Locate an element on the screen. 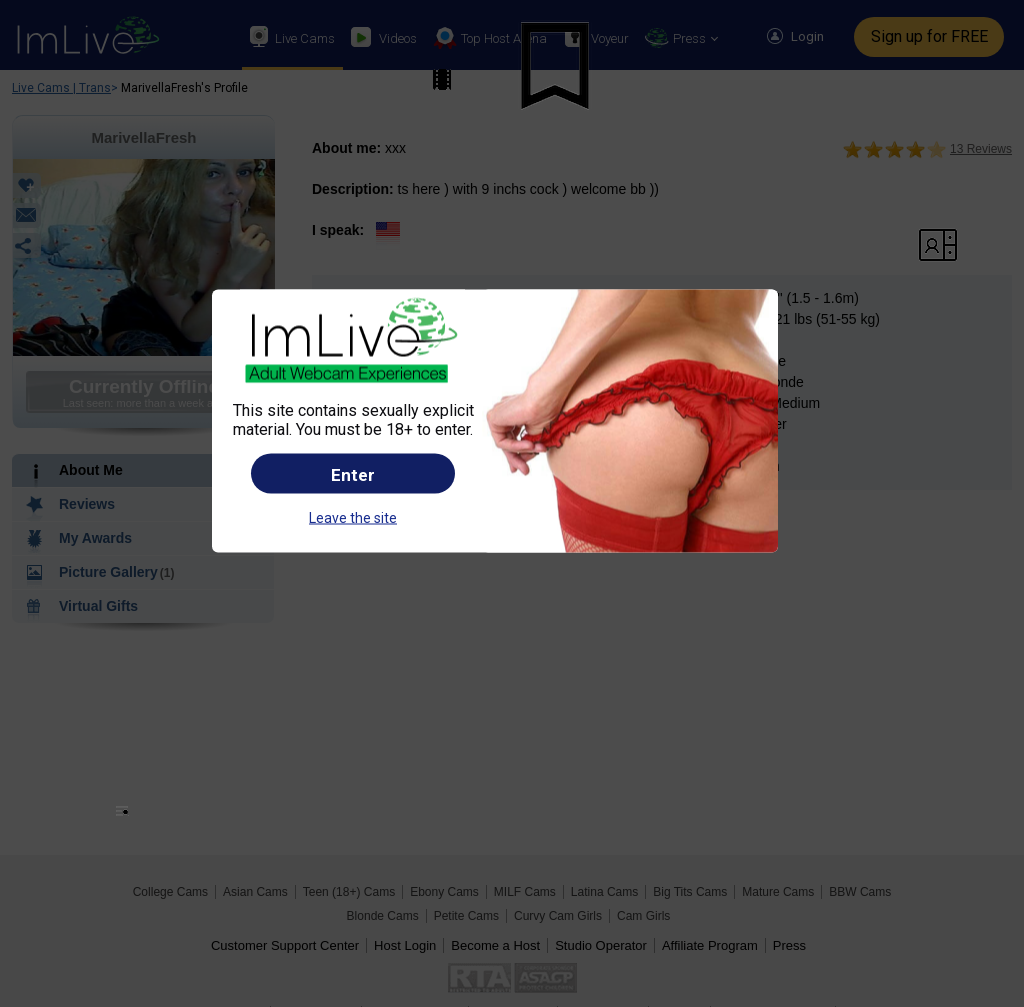 The height and width of the screenshot is (1007, 1024). start or join a video conference is located at coordinates (938, 245).